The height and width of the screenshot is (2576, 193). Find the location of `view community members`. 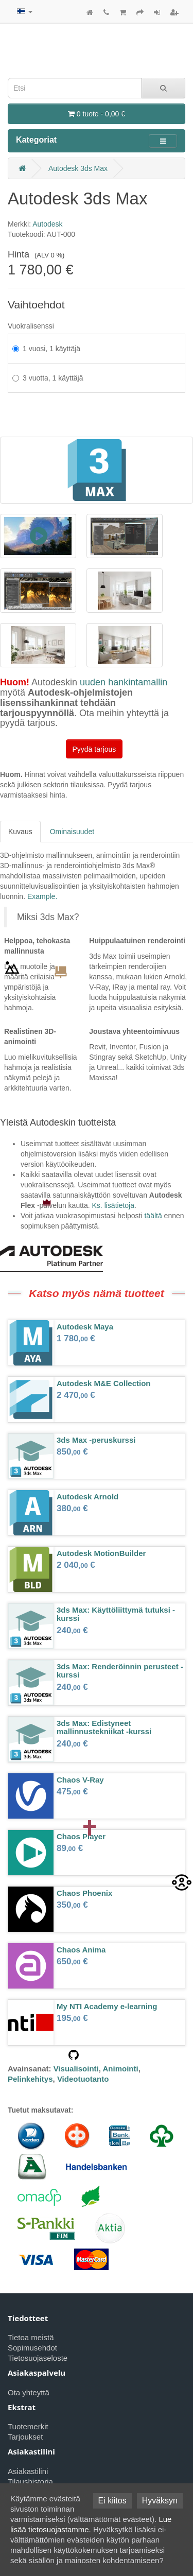

view community members is located at coordinates (182, 1882).